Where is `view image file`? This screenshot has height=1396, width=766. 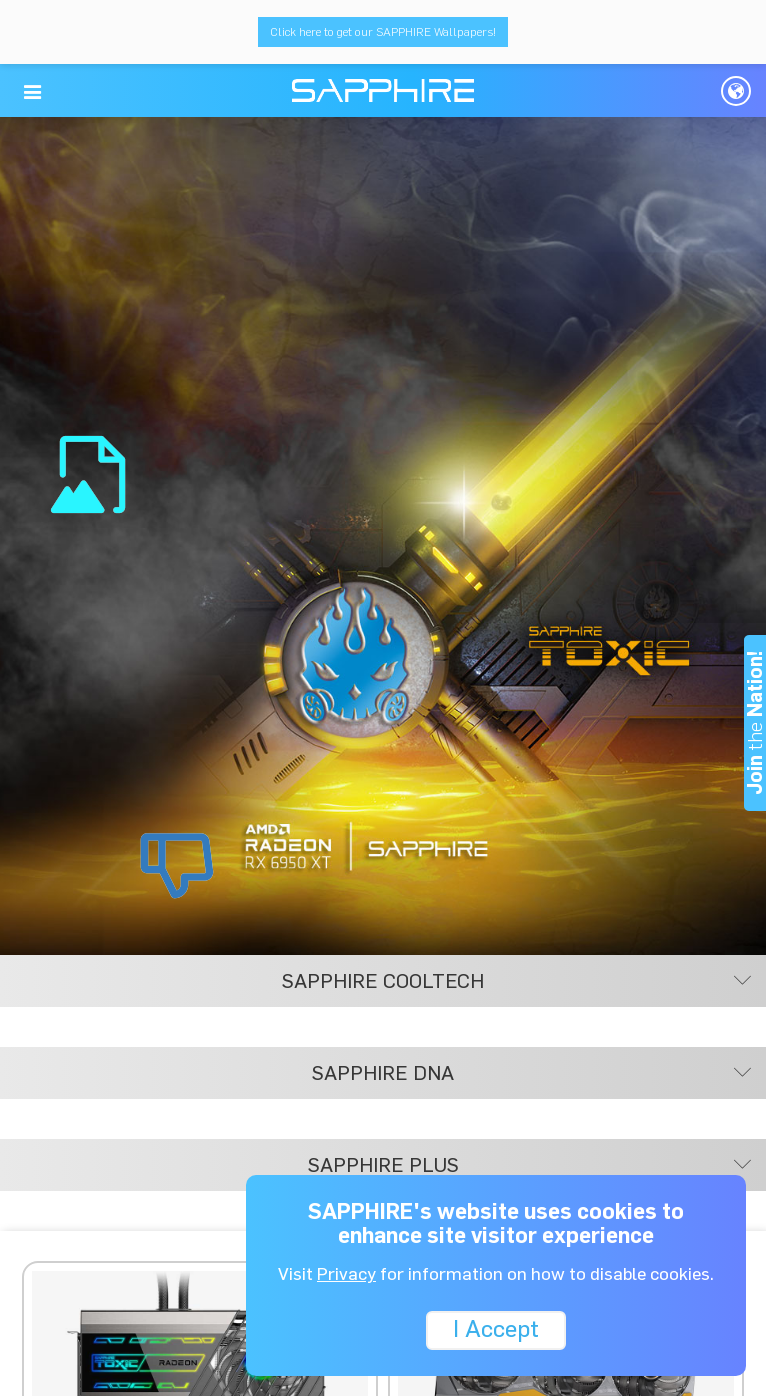 view image file is located at coordinates (92, 474).